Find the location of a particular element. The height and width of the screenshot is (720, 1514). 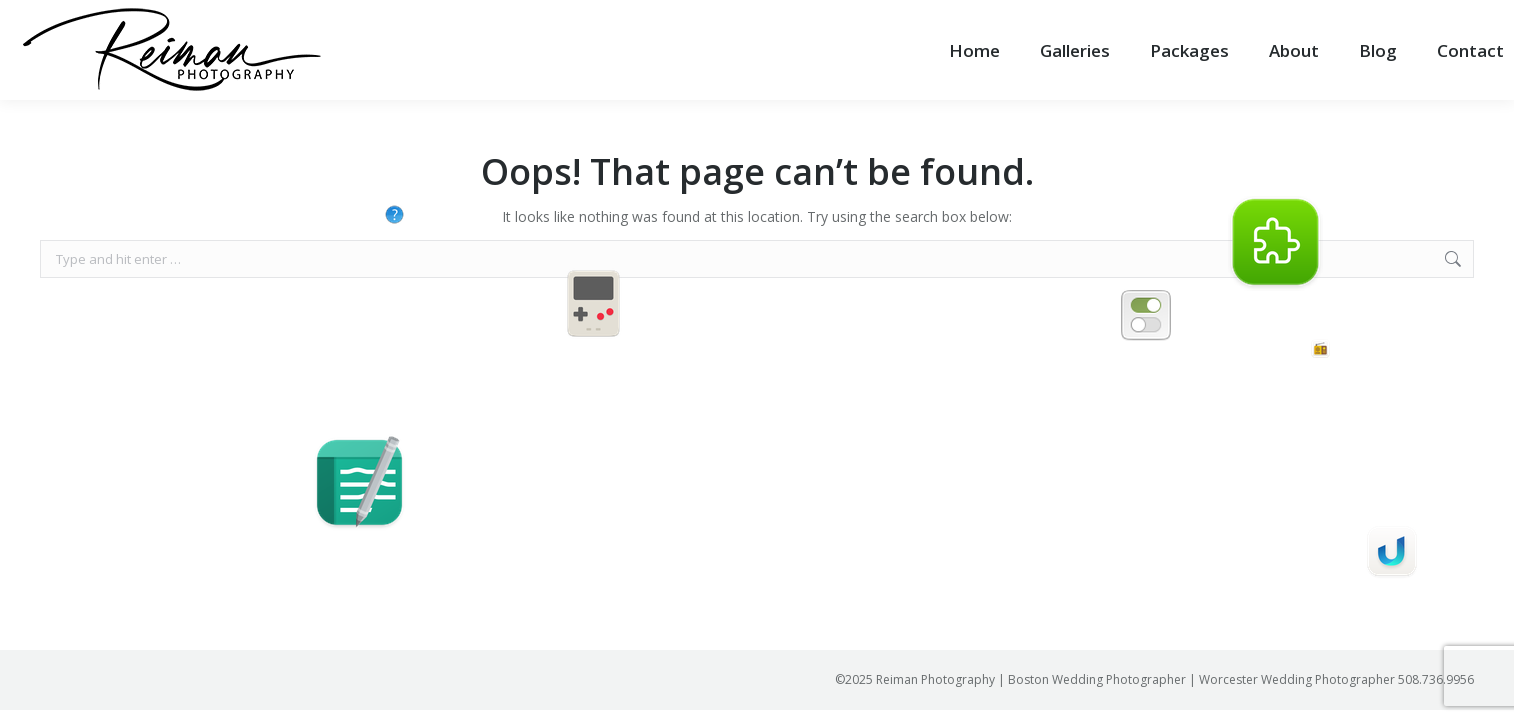

open system tweaks or settings customization is located at coordinates (1146, 315).